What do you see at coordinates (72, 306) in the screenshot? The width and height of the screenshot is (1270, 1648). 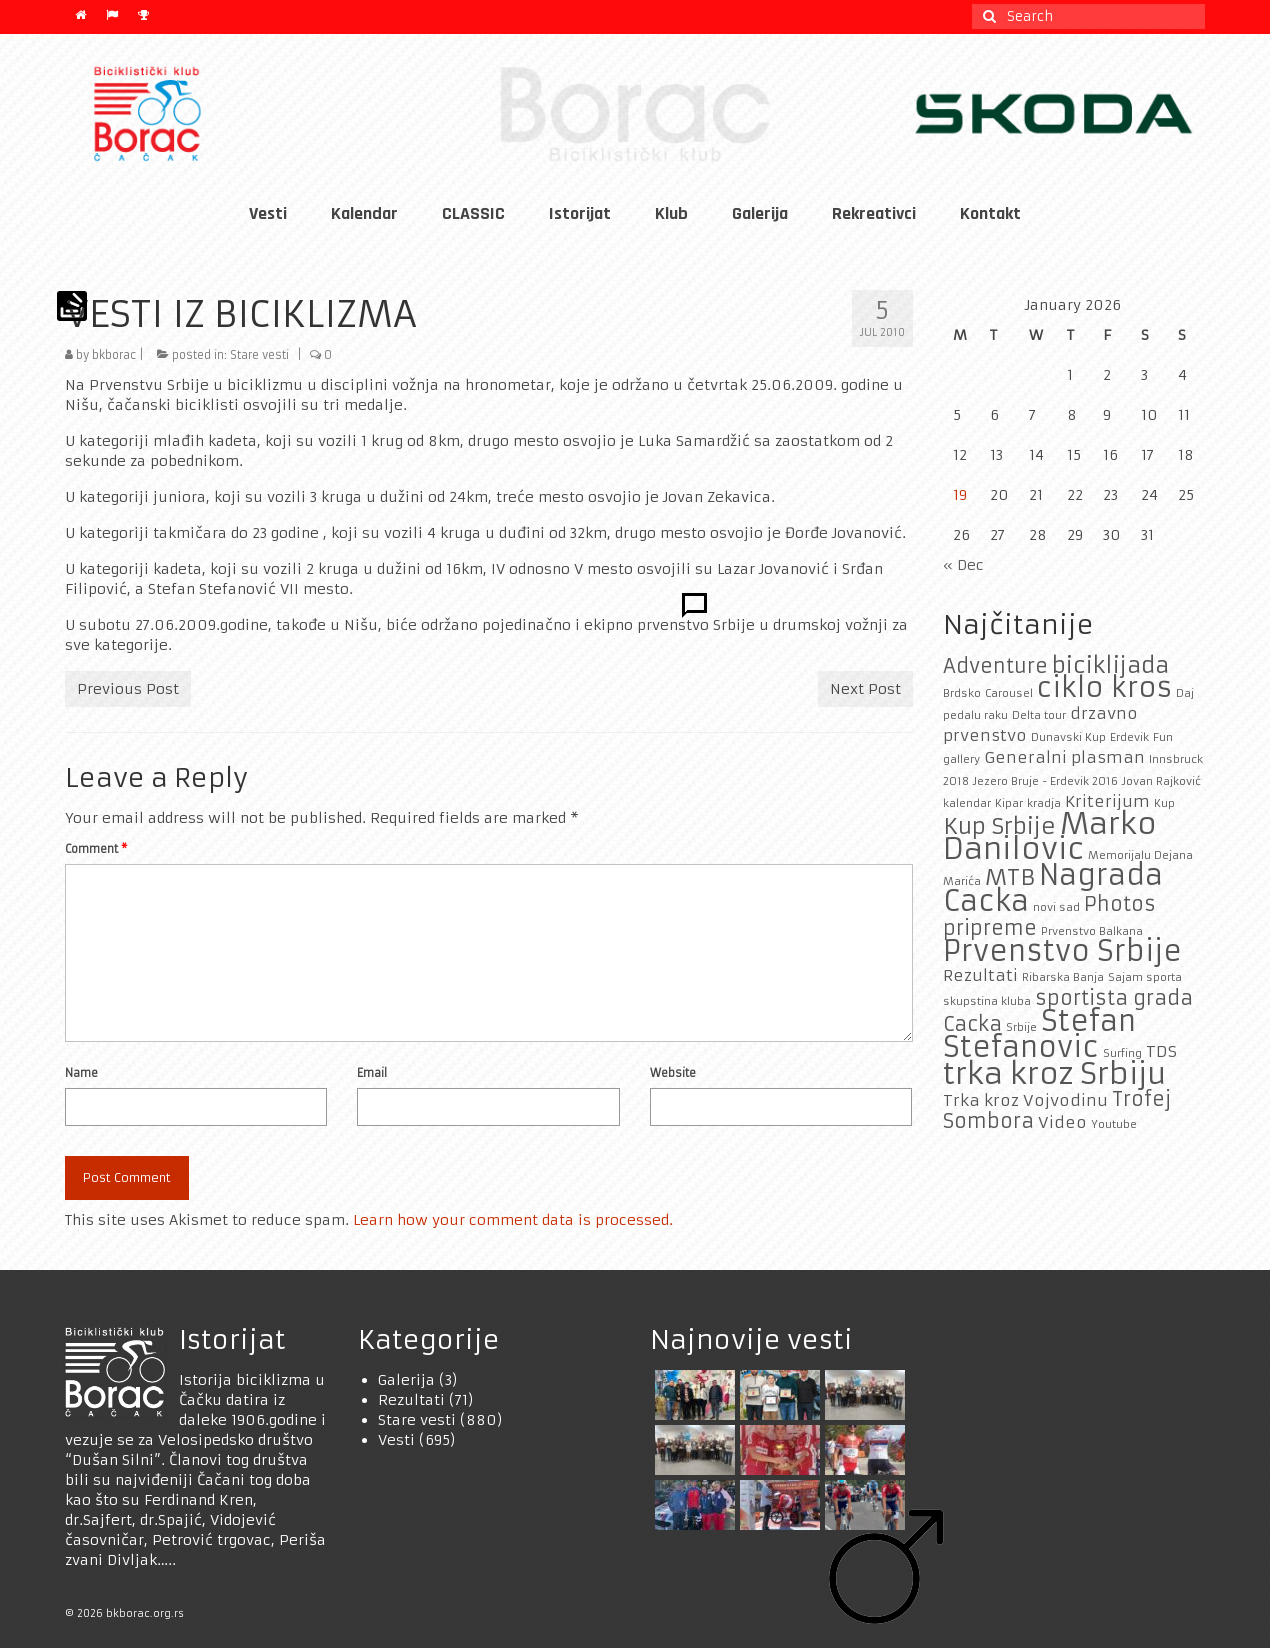 I see `visit stack overflow for developer help` at bounding box center [72, 306].